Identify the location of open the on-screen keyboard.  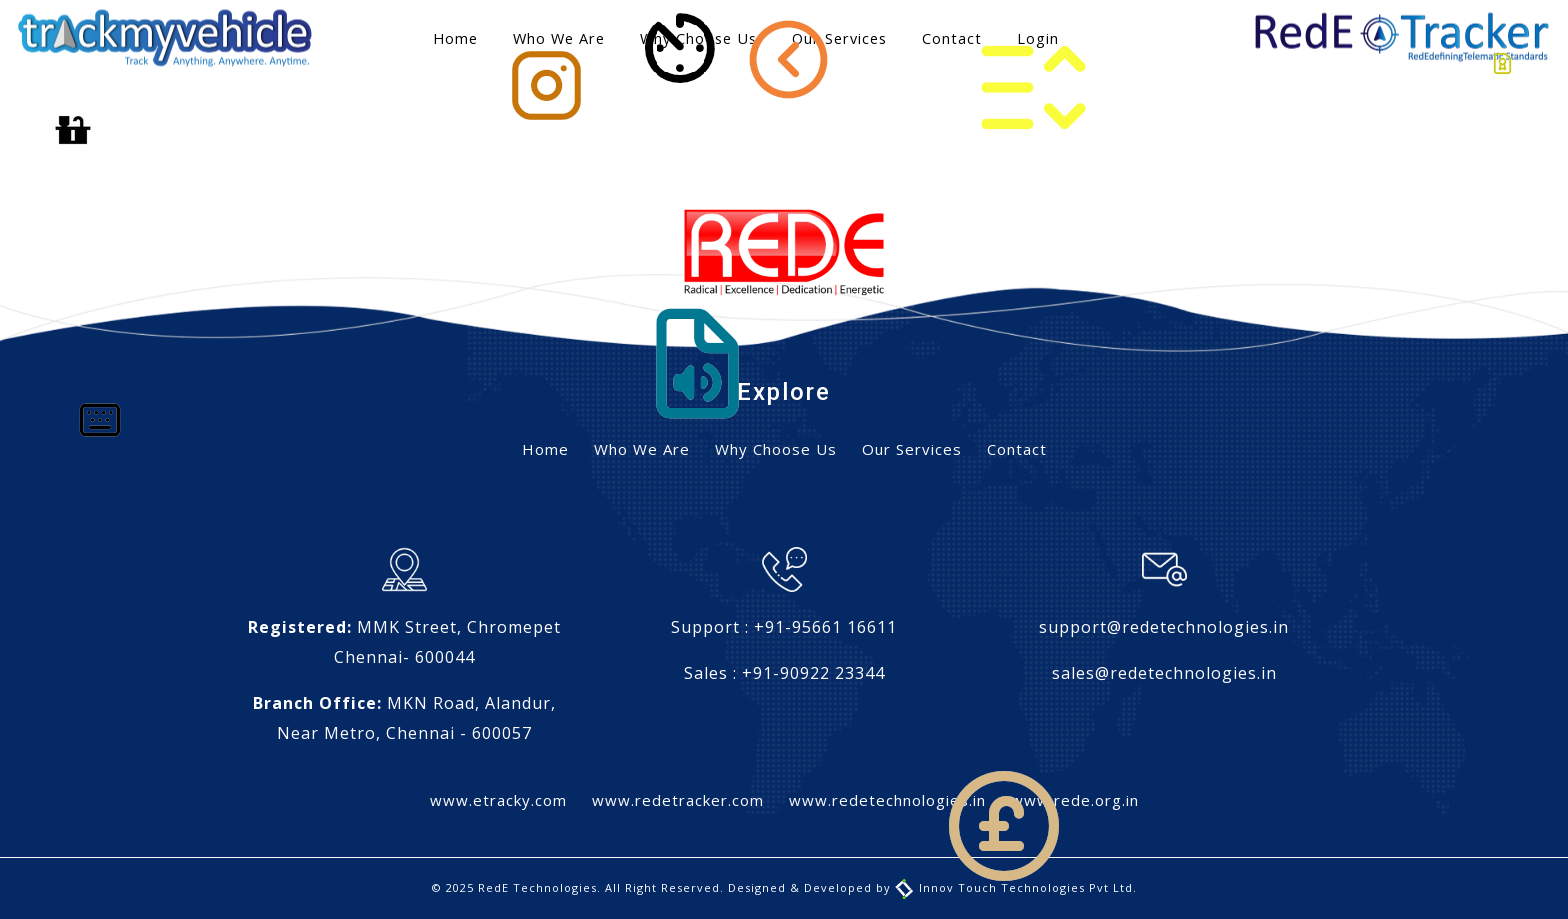
(100, 420).